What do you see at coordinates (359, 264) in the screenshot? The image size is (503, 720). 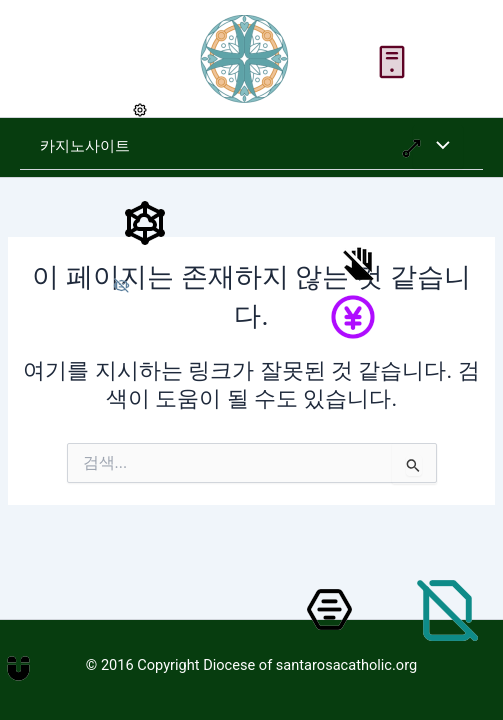 I see `do not touch - indicates touchscreen disabled` at bounding box center [359, 264].